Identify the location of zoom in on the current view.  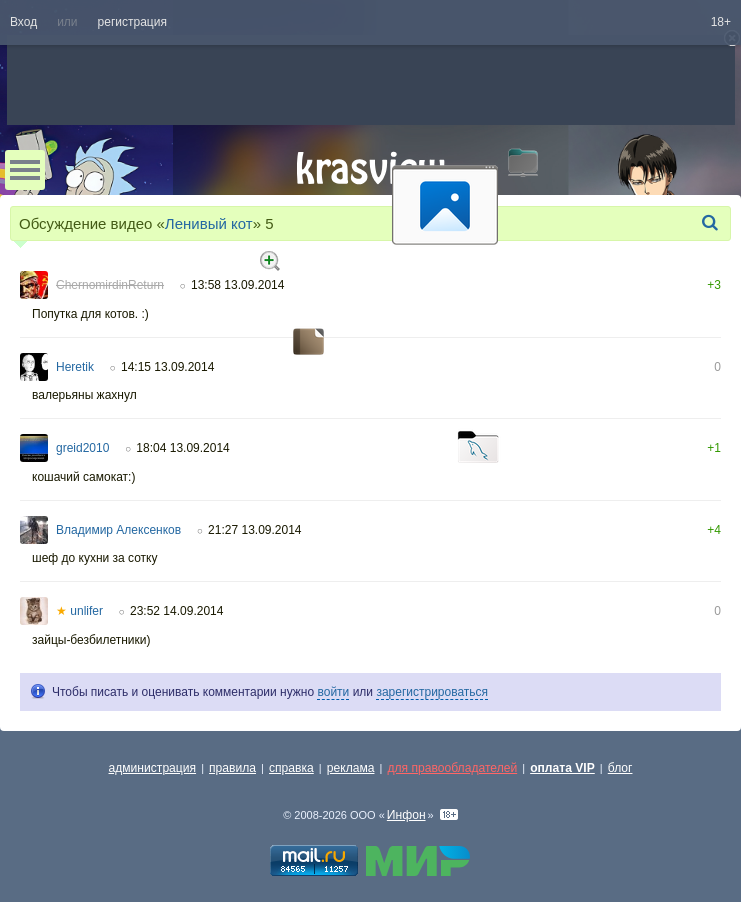
(270, 261).